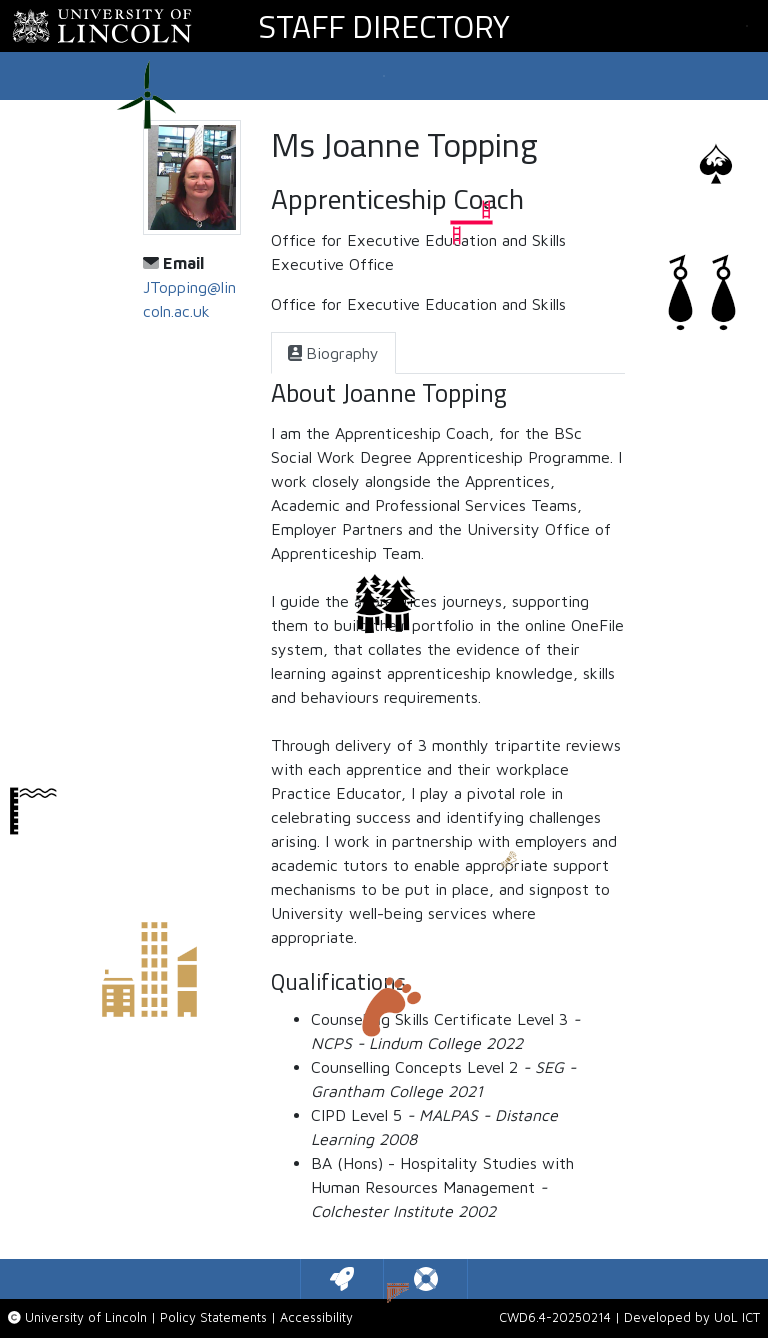 The height and width of the screenshot is (1338, 768). I want to click on wind turbine or wind energy indicator, so click(147, 94).